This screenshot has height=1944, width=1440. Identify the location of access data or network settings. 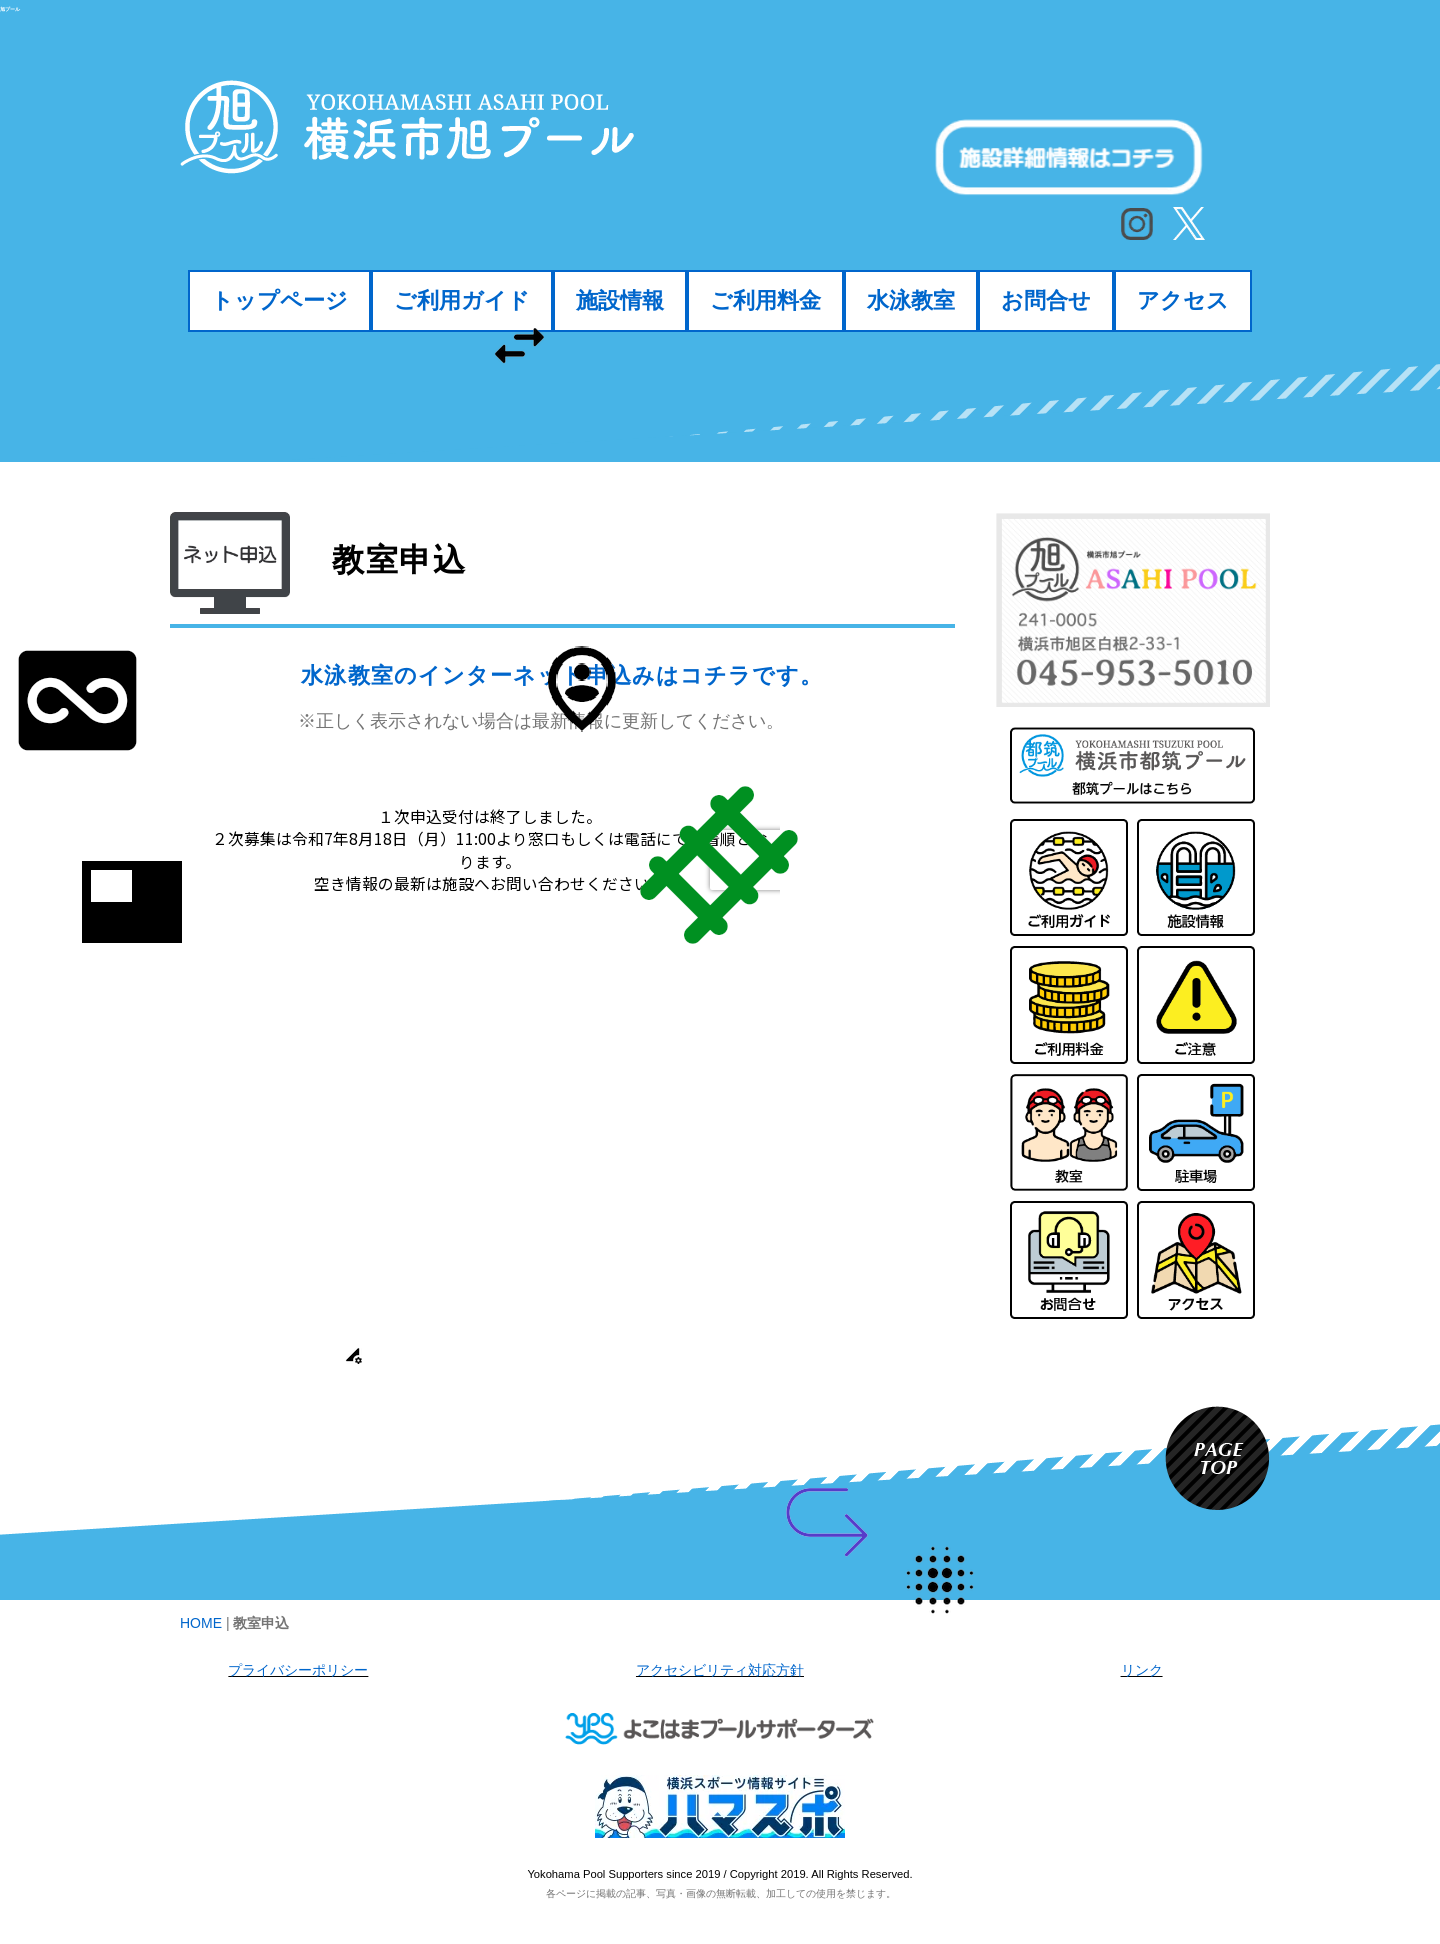
(353, 1355).